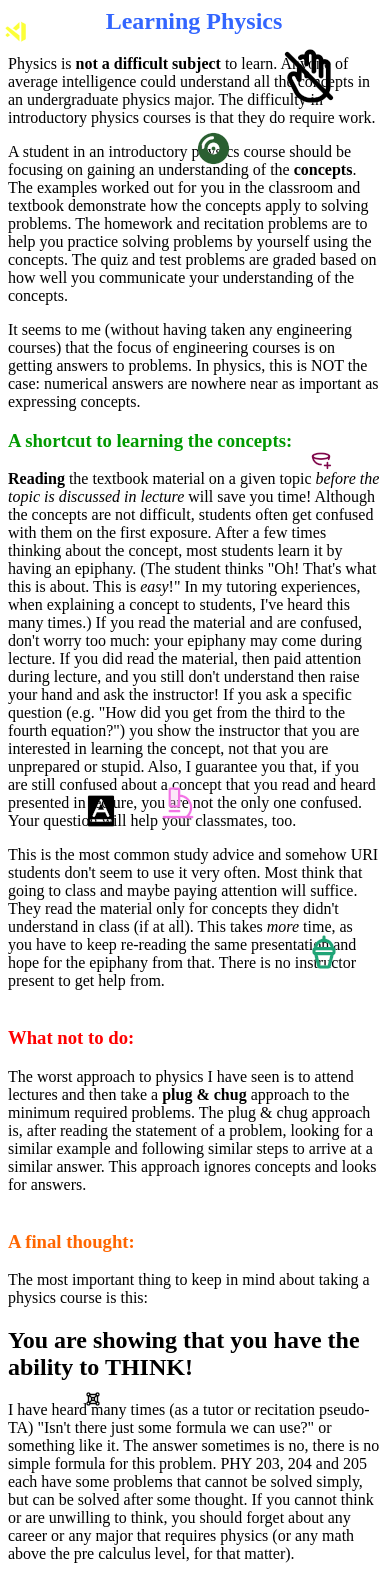 The image size is (388, 1579). I want to click on open visual studio code insiders, so click(16, 32).